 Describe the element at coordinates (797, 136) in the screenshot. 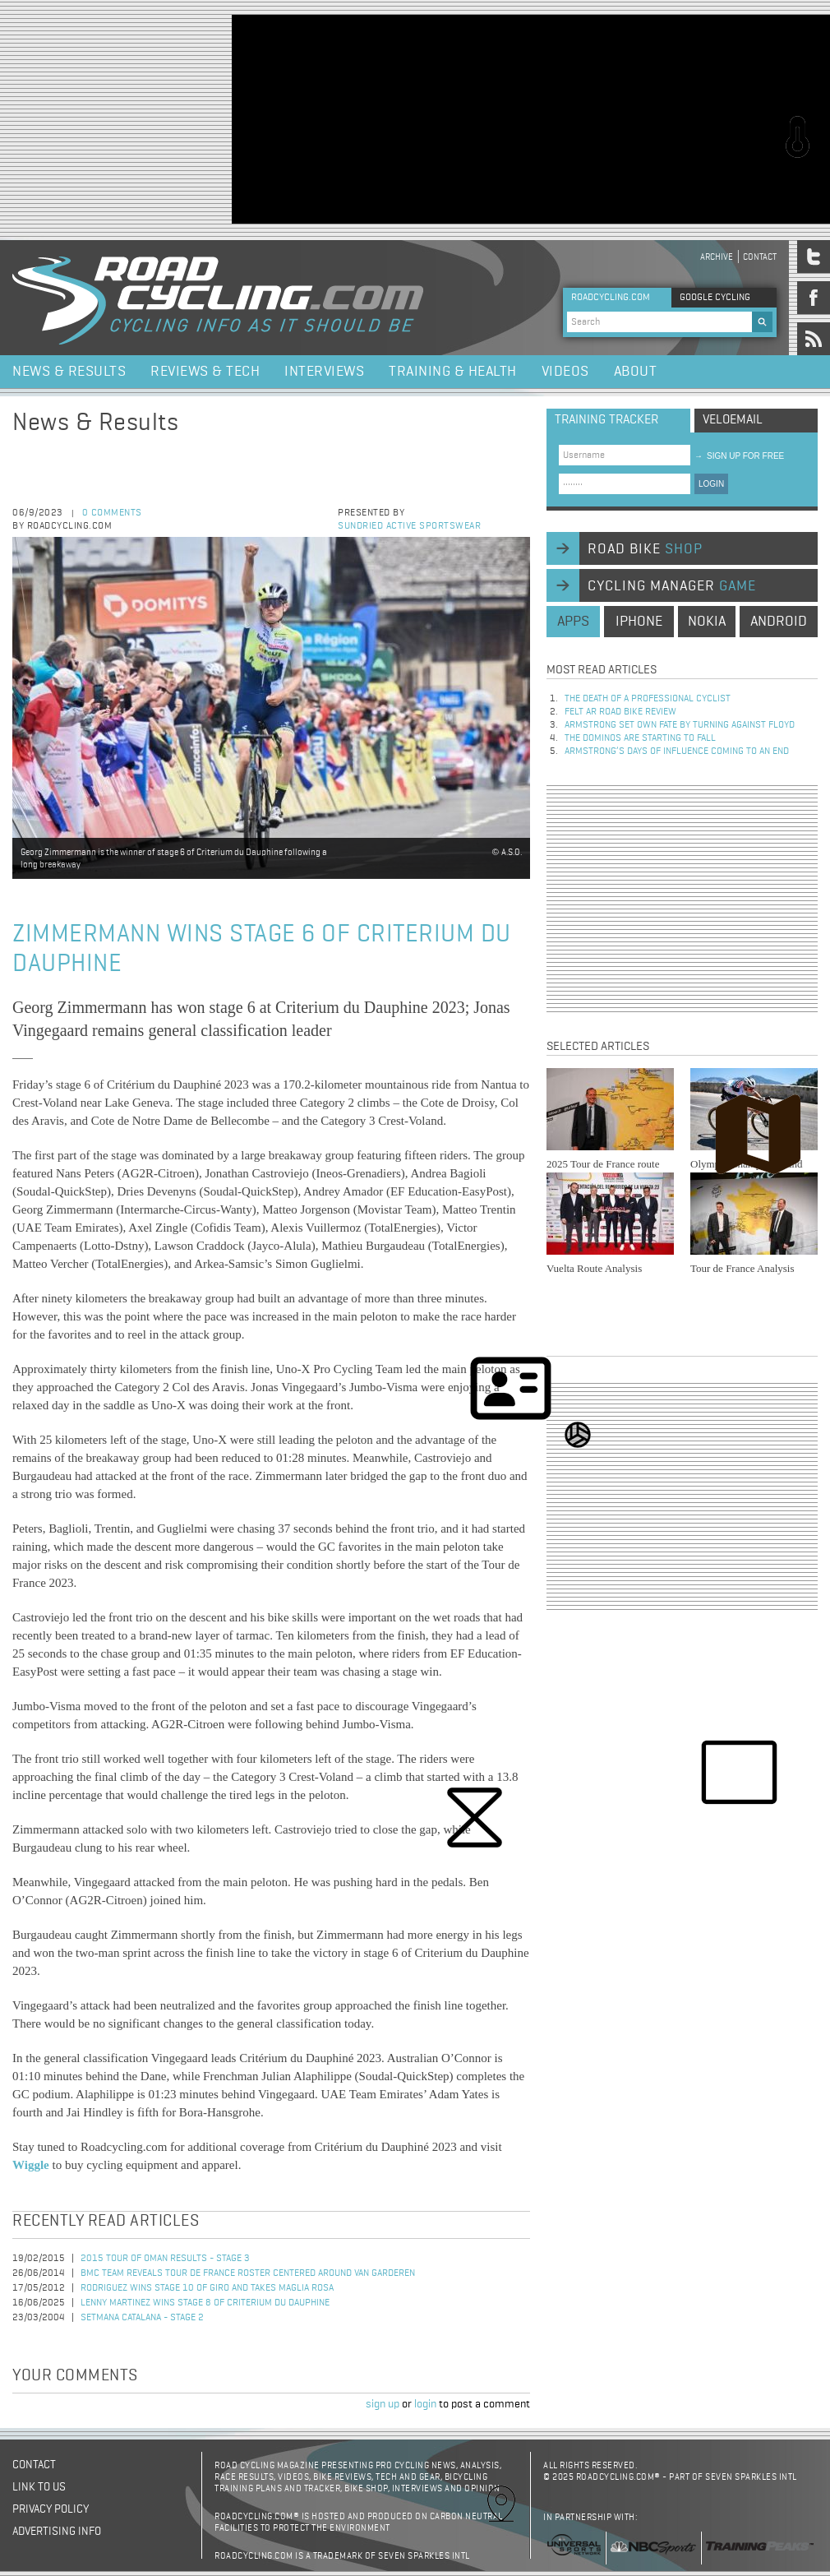

I see `indicates high temperature or heat level` at that location.